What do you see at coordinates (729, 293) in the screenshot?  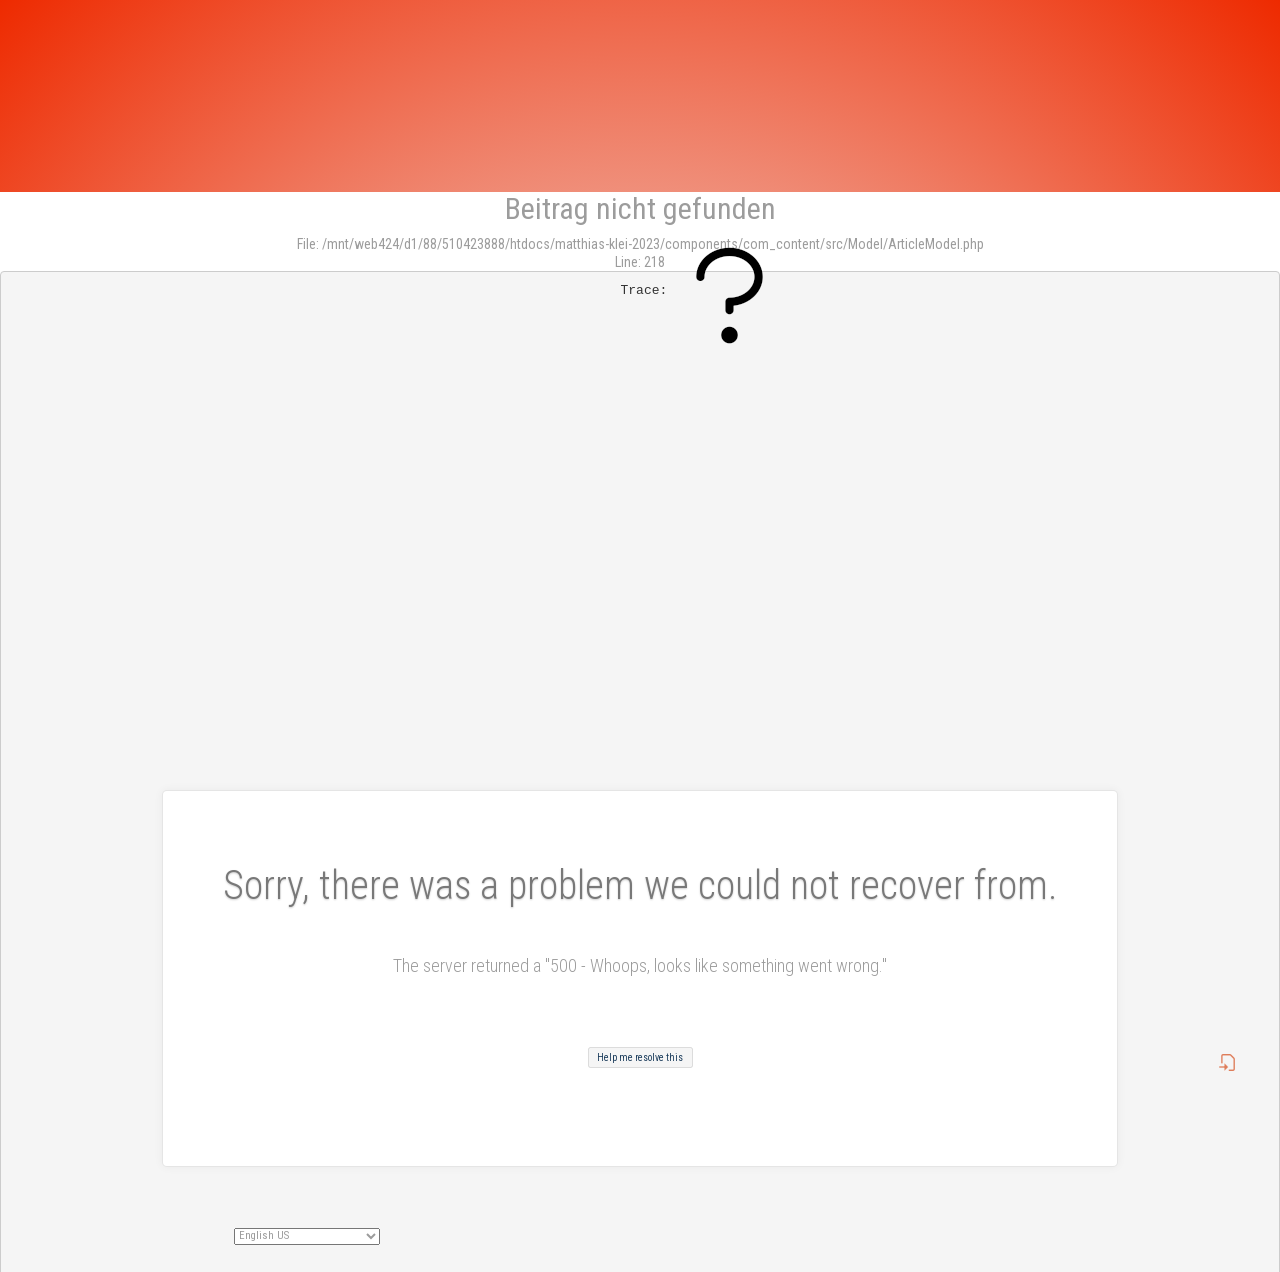 I see `access help or support` at bounding box center [729, 293].